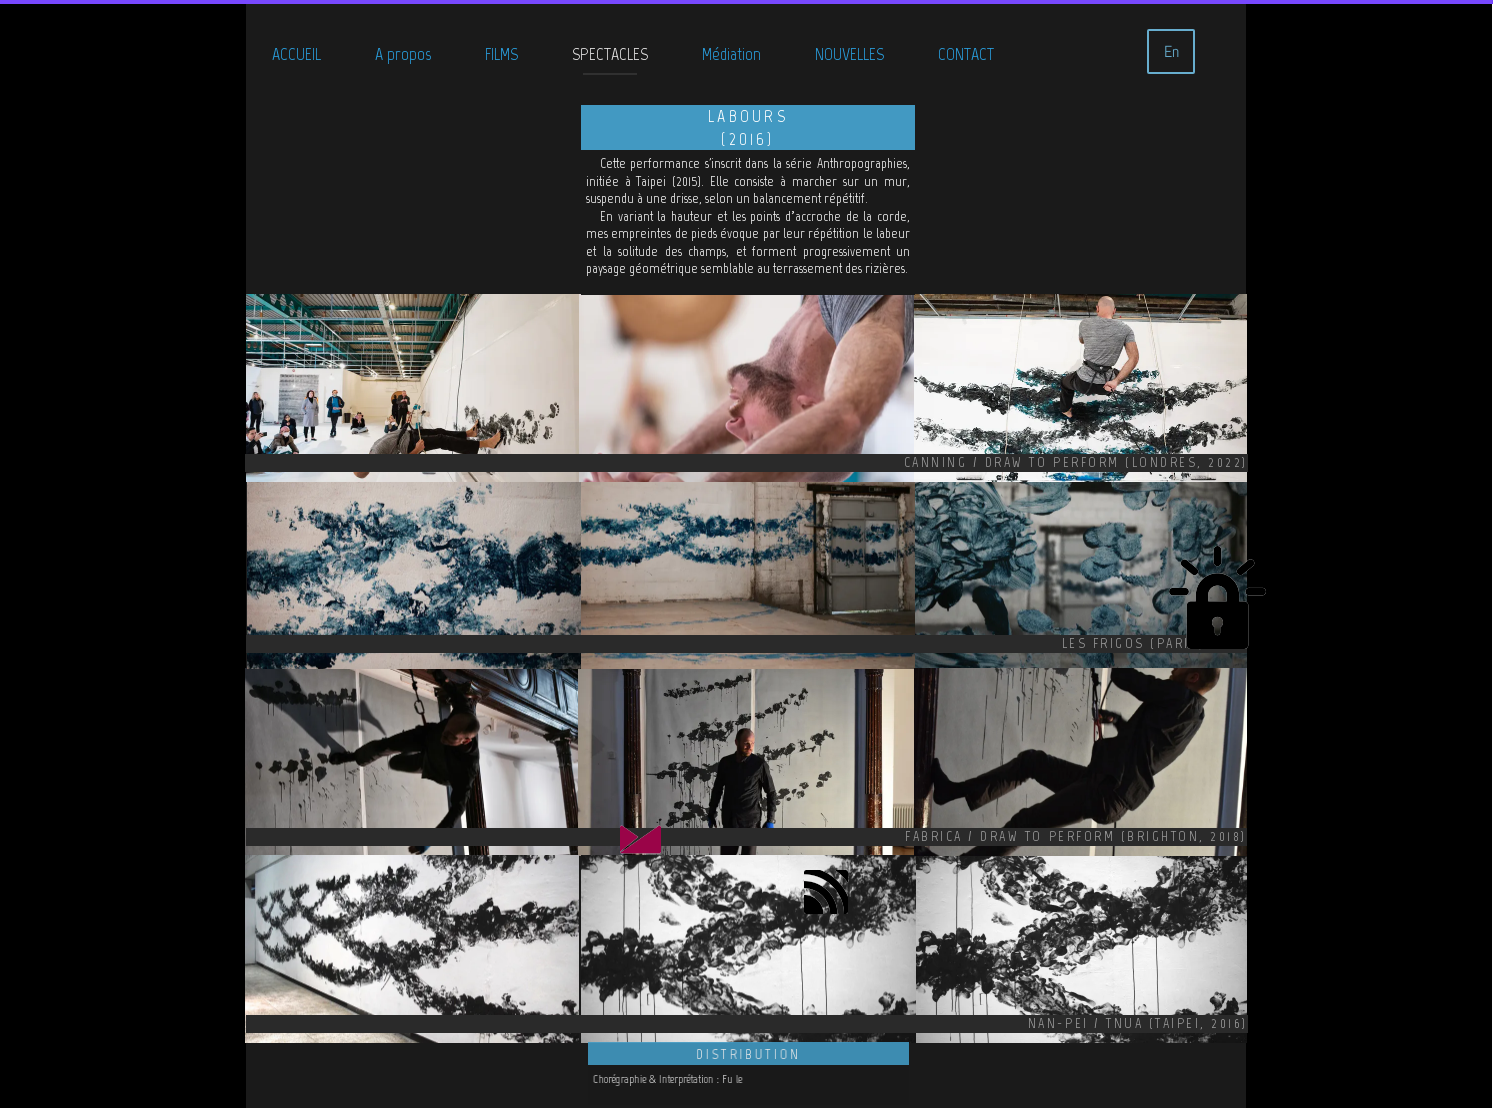  Describe the element at coordinates (1217, 597) in the screenshot. I see `let's encrypt logo - indicates SSL/TLS certificate provider` at that location.